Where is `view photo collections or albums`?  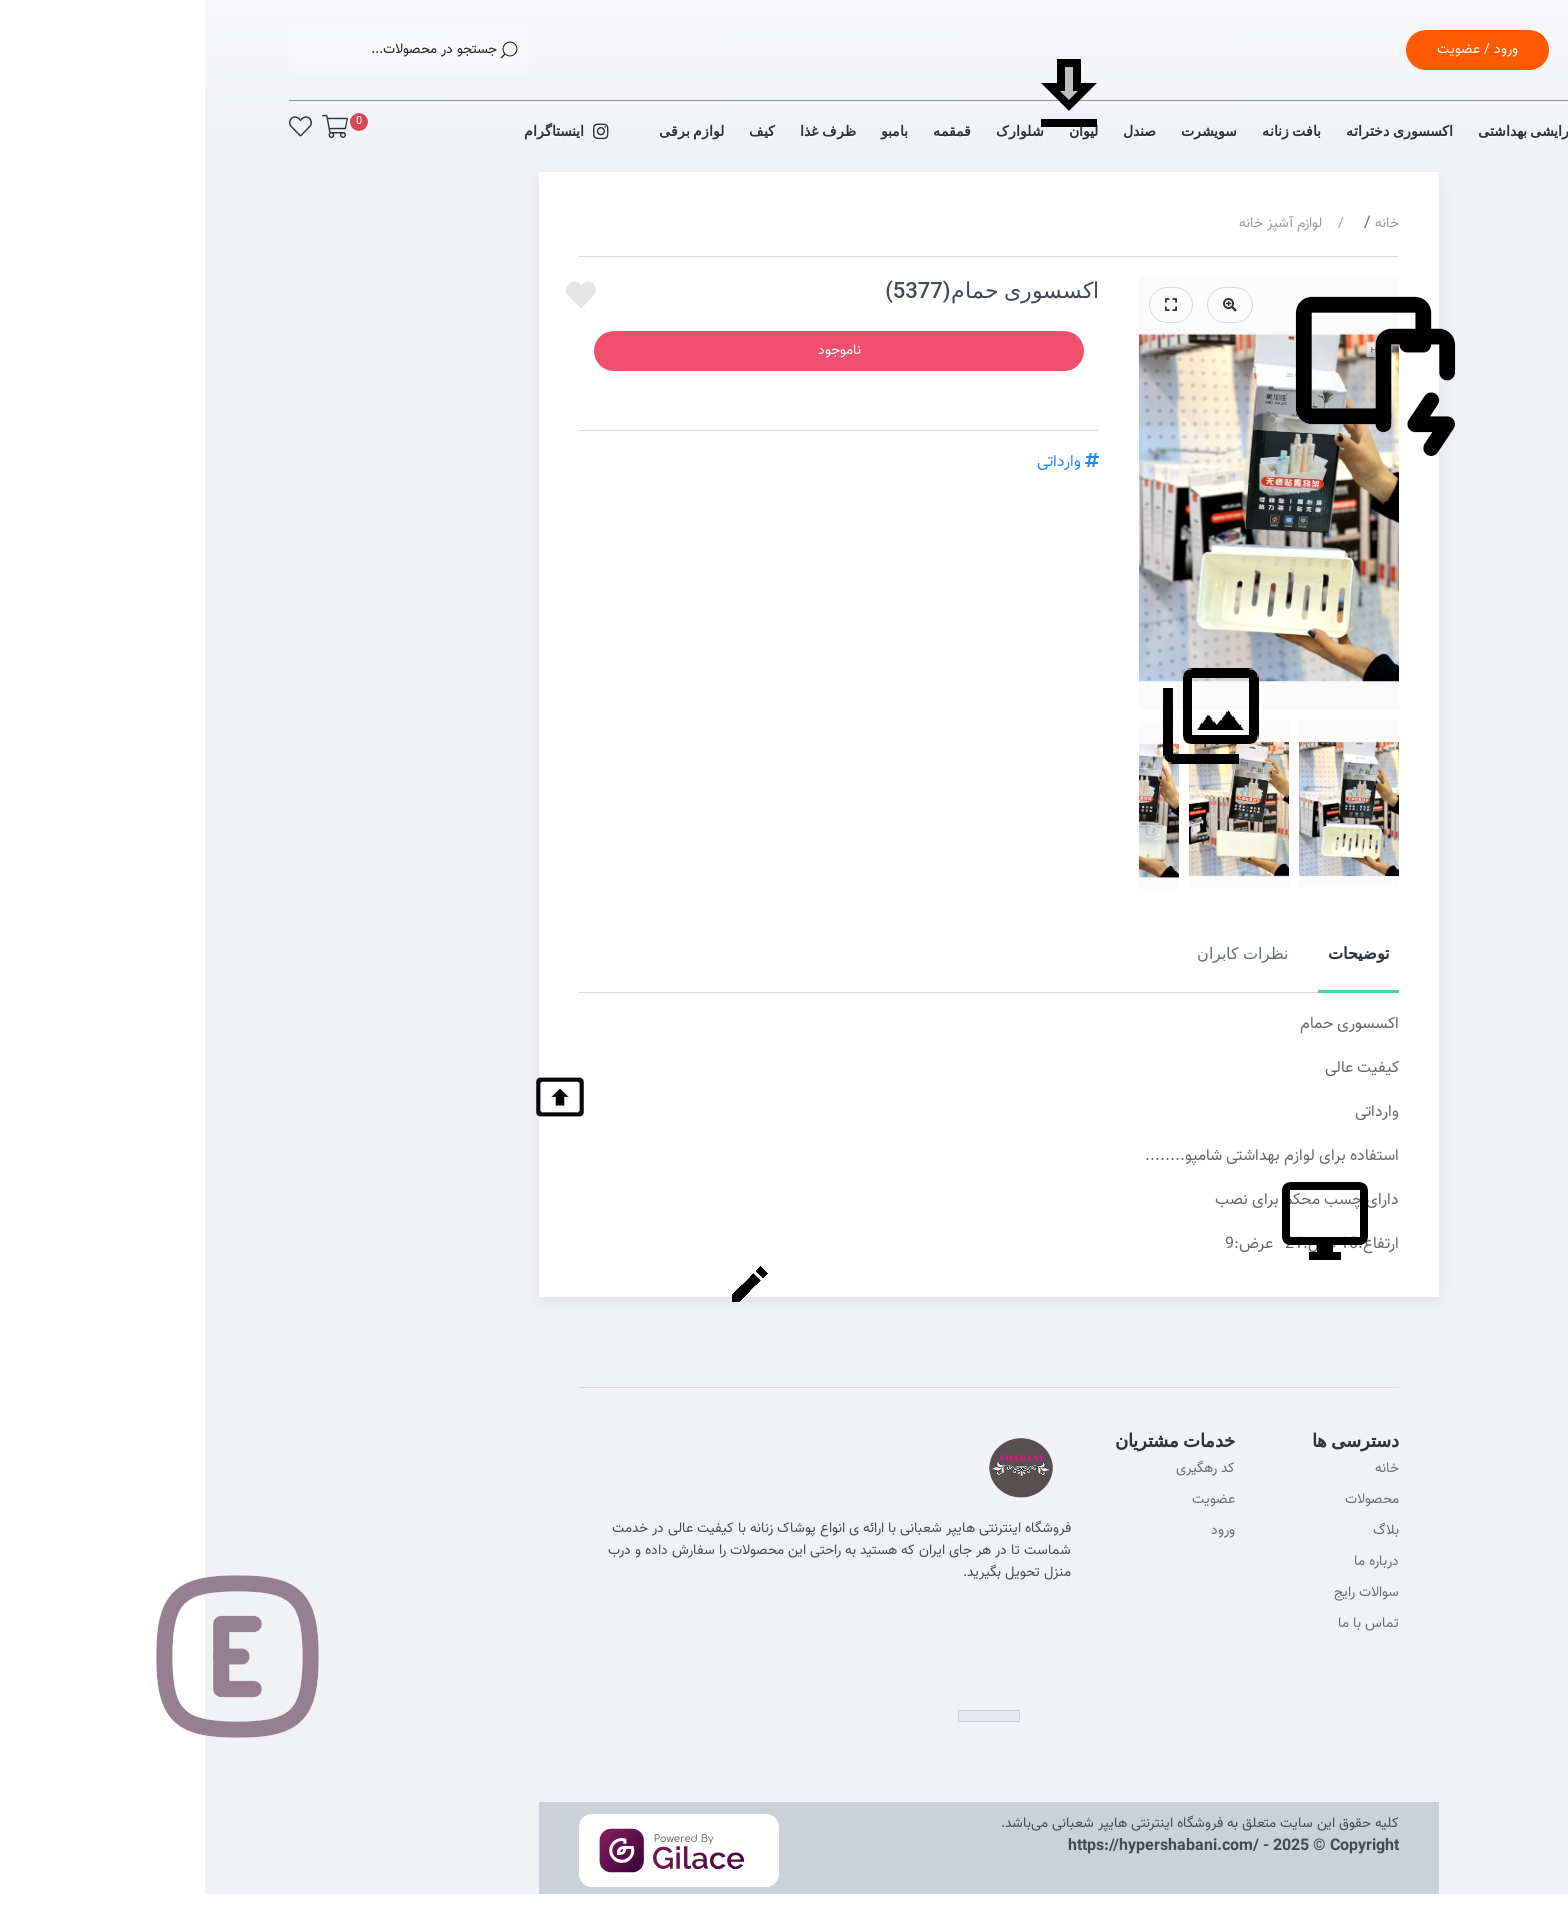
view photo collections or albums is located at coordinates (1211, 716).